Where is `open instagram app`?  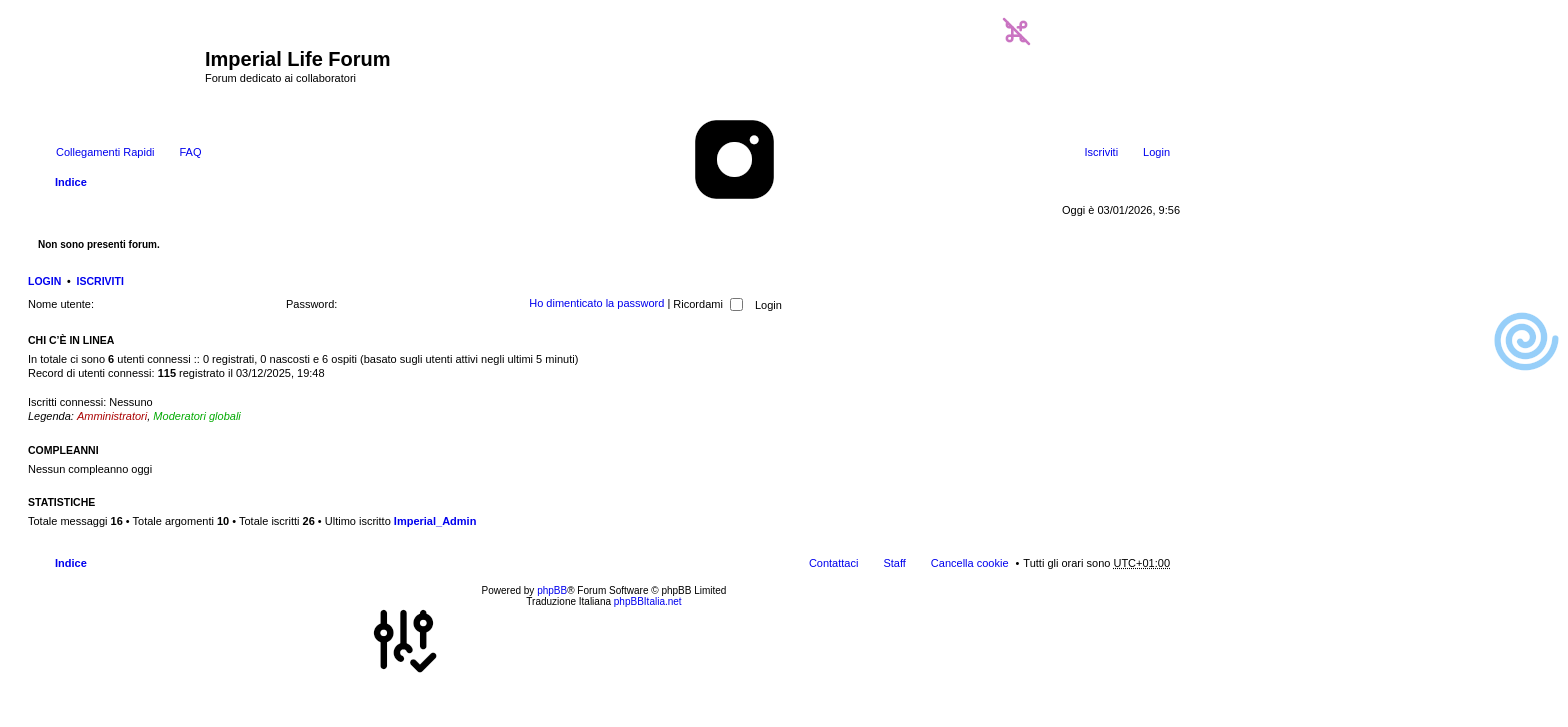 open instagram app is located at coordinates (734, 159).